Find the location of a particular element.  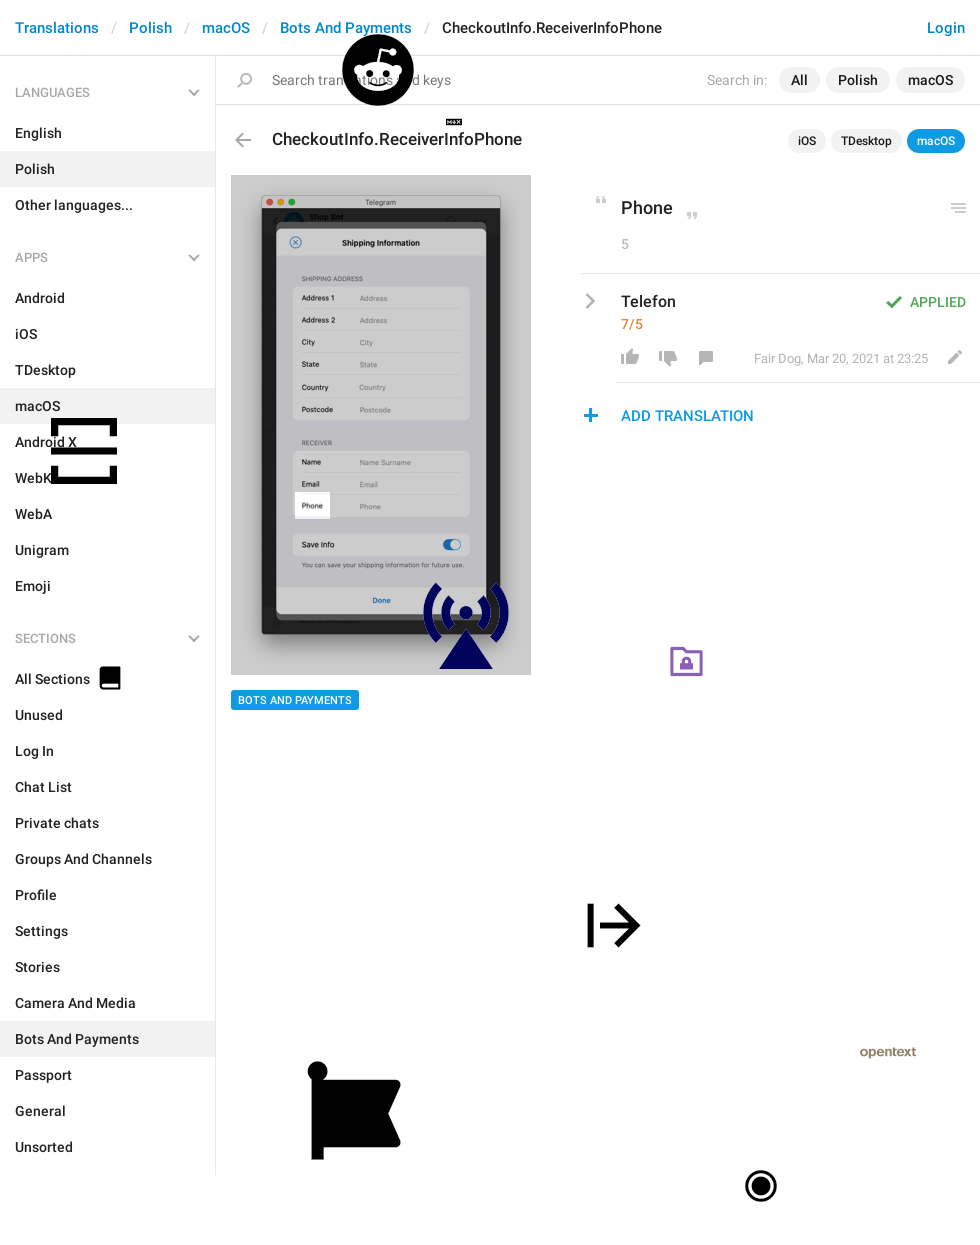

OpenText company logo is located at coordinates (888, 1053).